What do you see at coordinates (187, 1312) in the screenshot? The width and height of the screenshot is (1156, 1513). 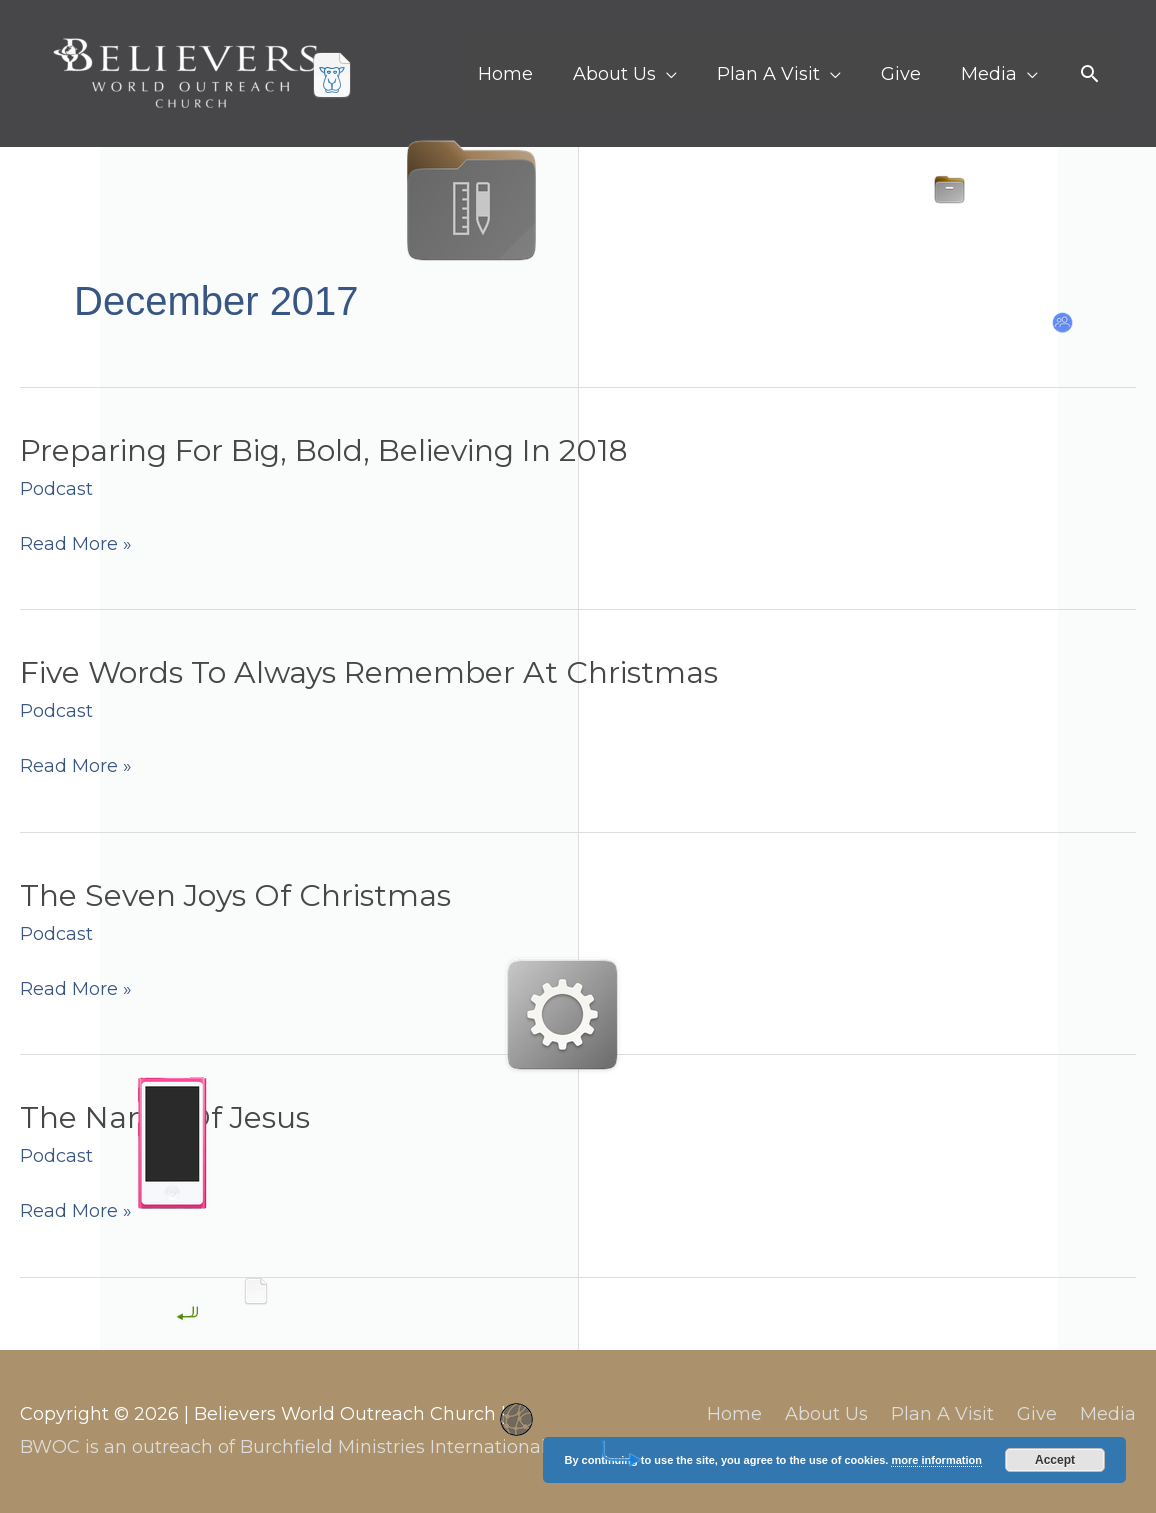 I see `reply to all recipients of an email` at bounding box center [187, 1312].